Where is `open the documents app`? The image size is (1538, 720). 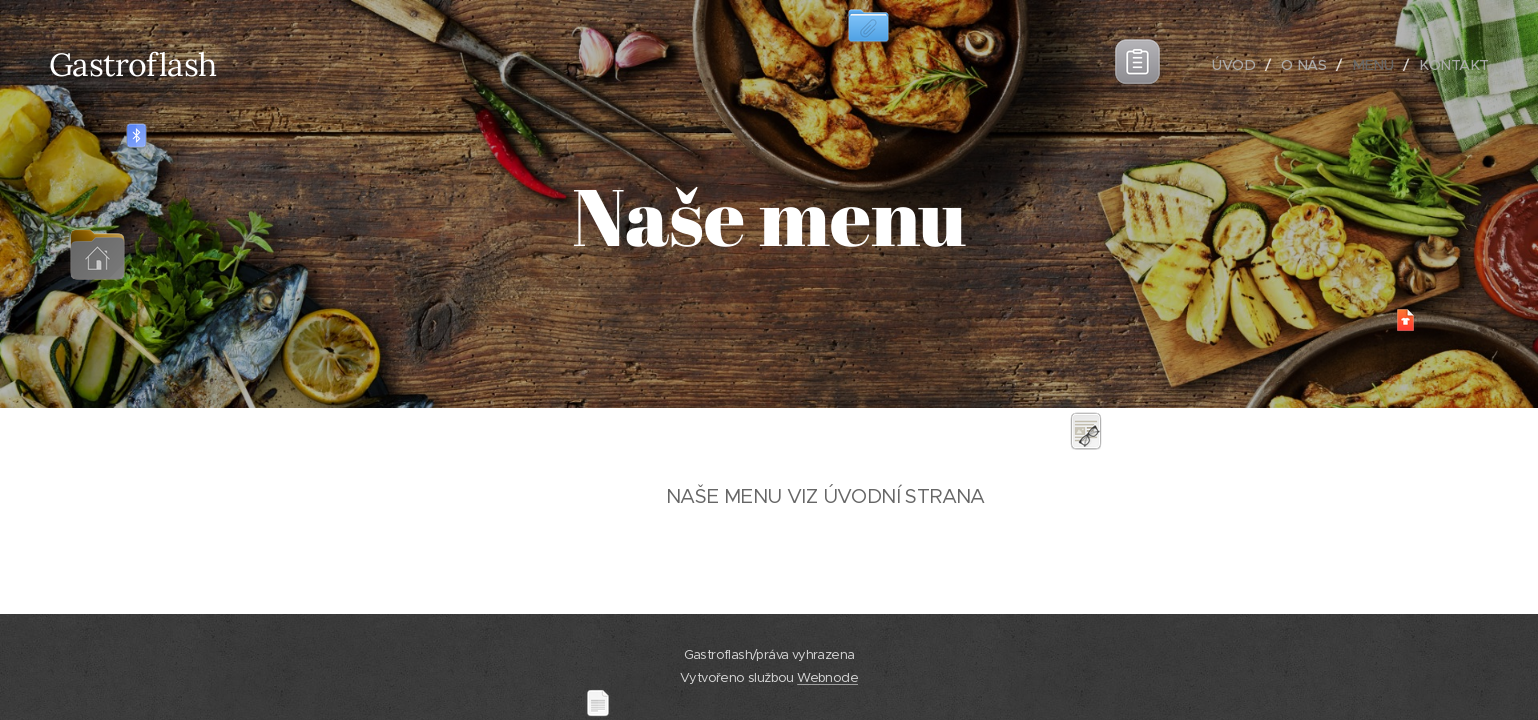
open the documents app is located at coordinates (1086, 431).